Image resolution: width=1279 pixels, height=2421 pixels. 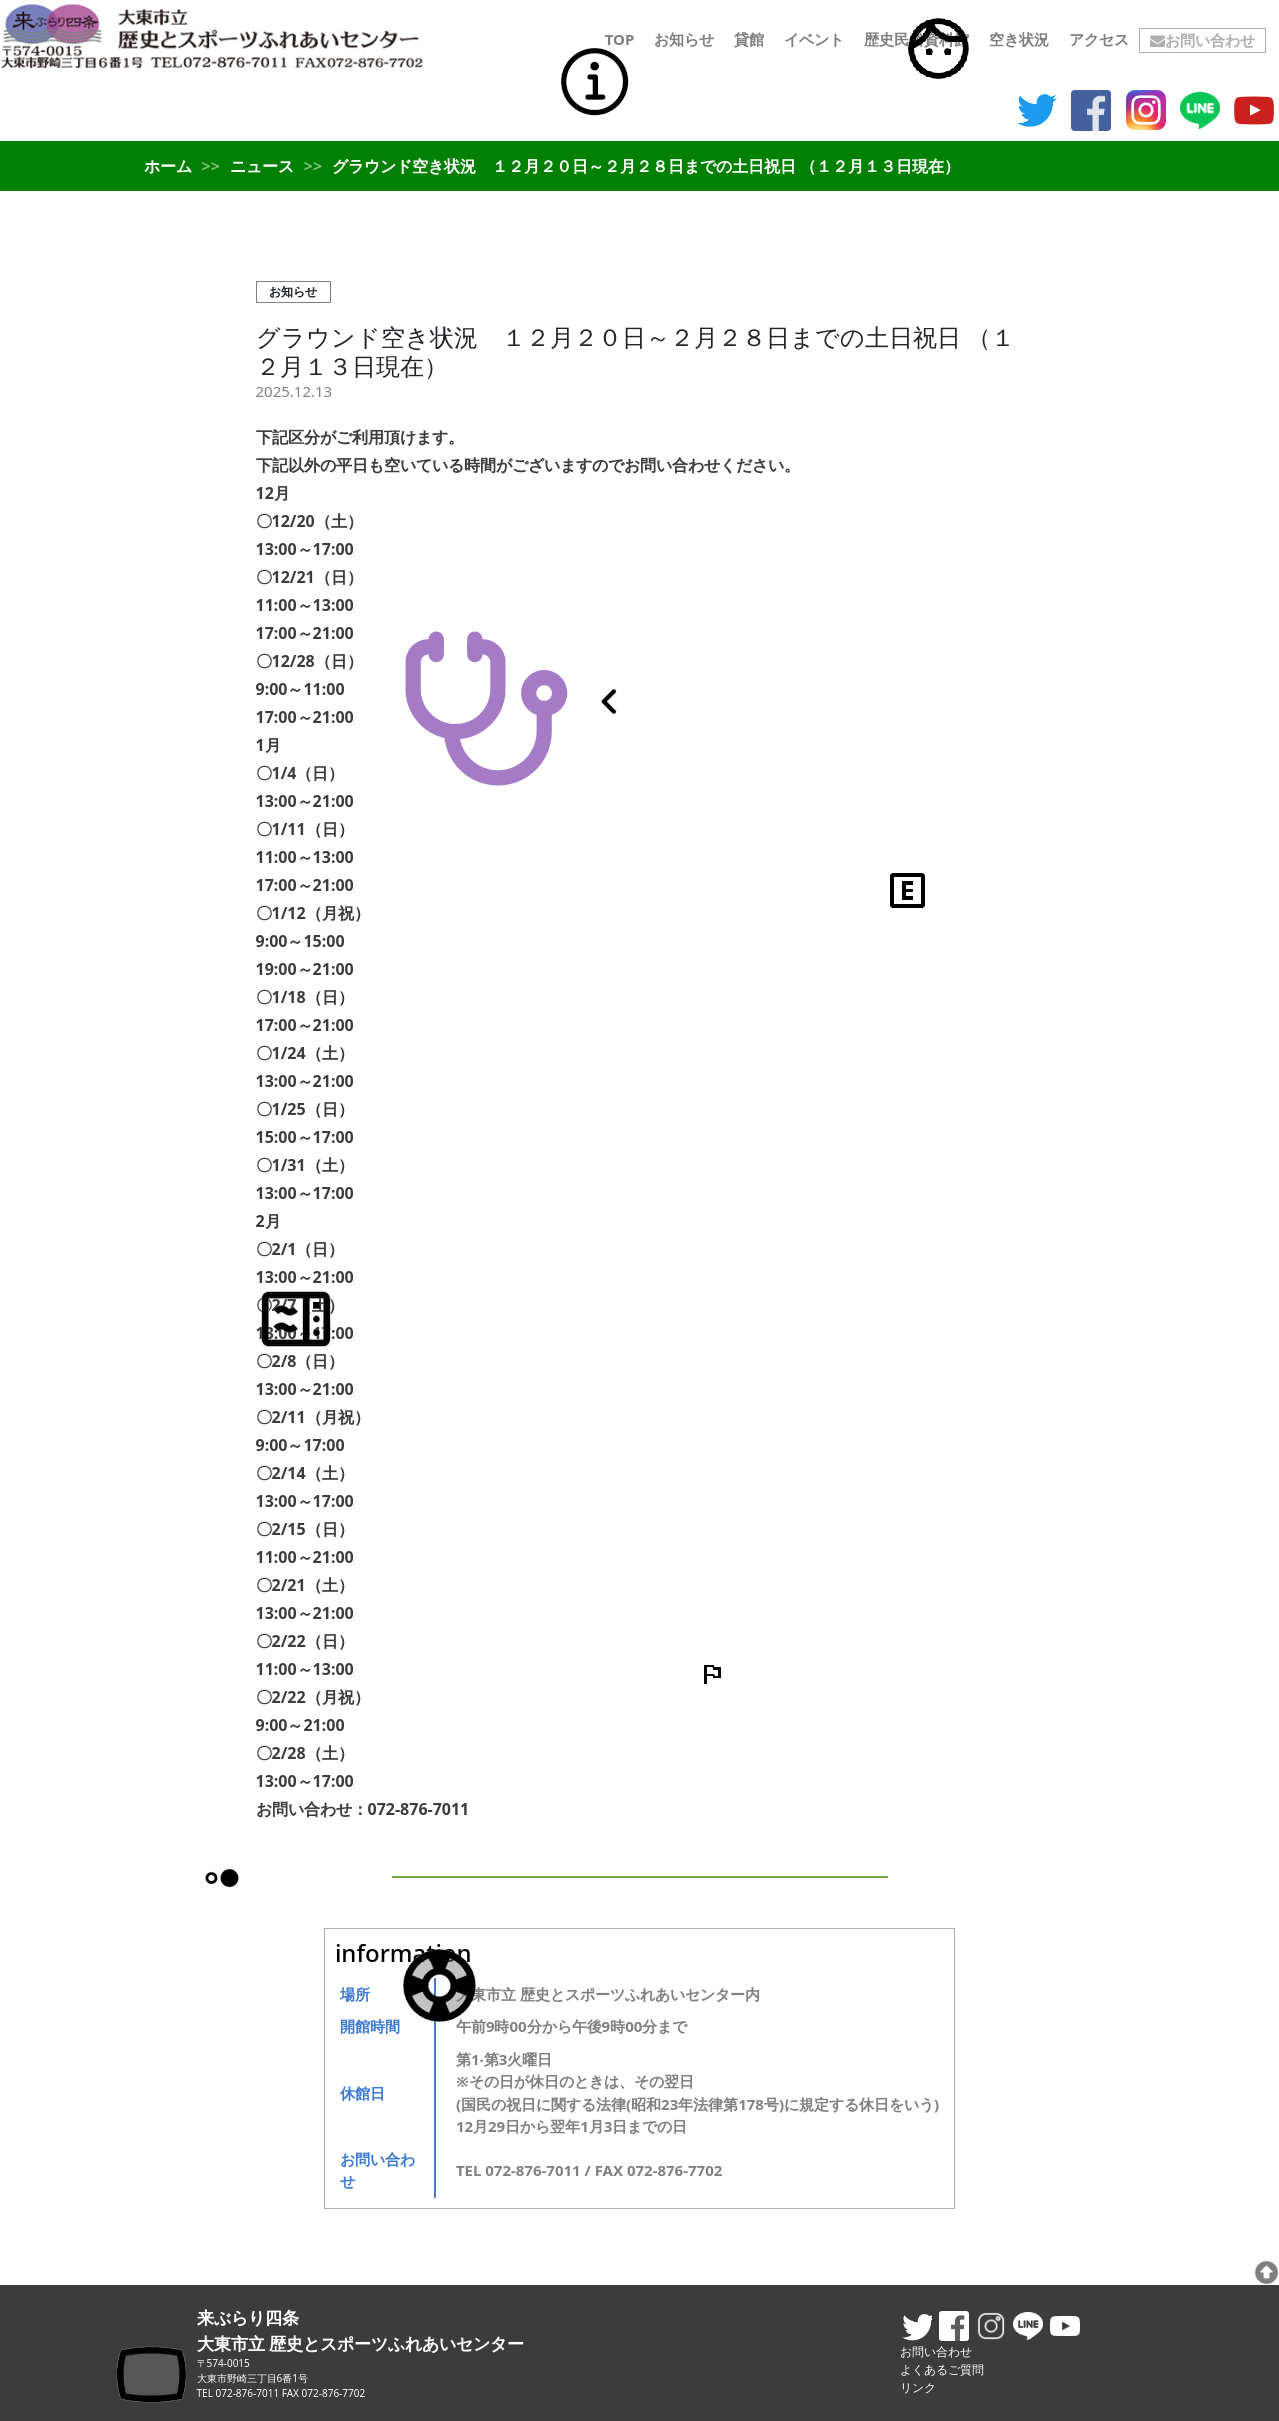 I want to click on indicates explicit content warning, so click(x=907, y=890).